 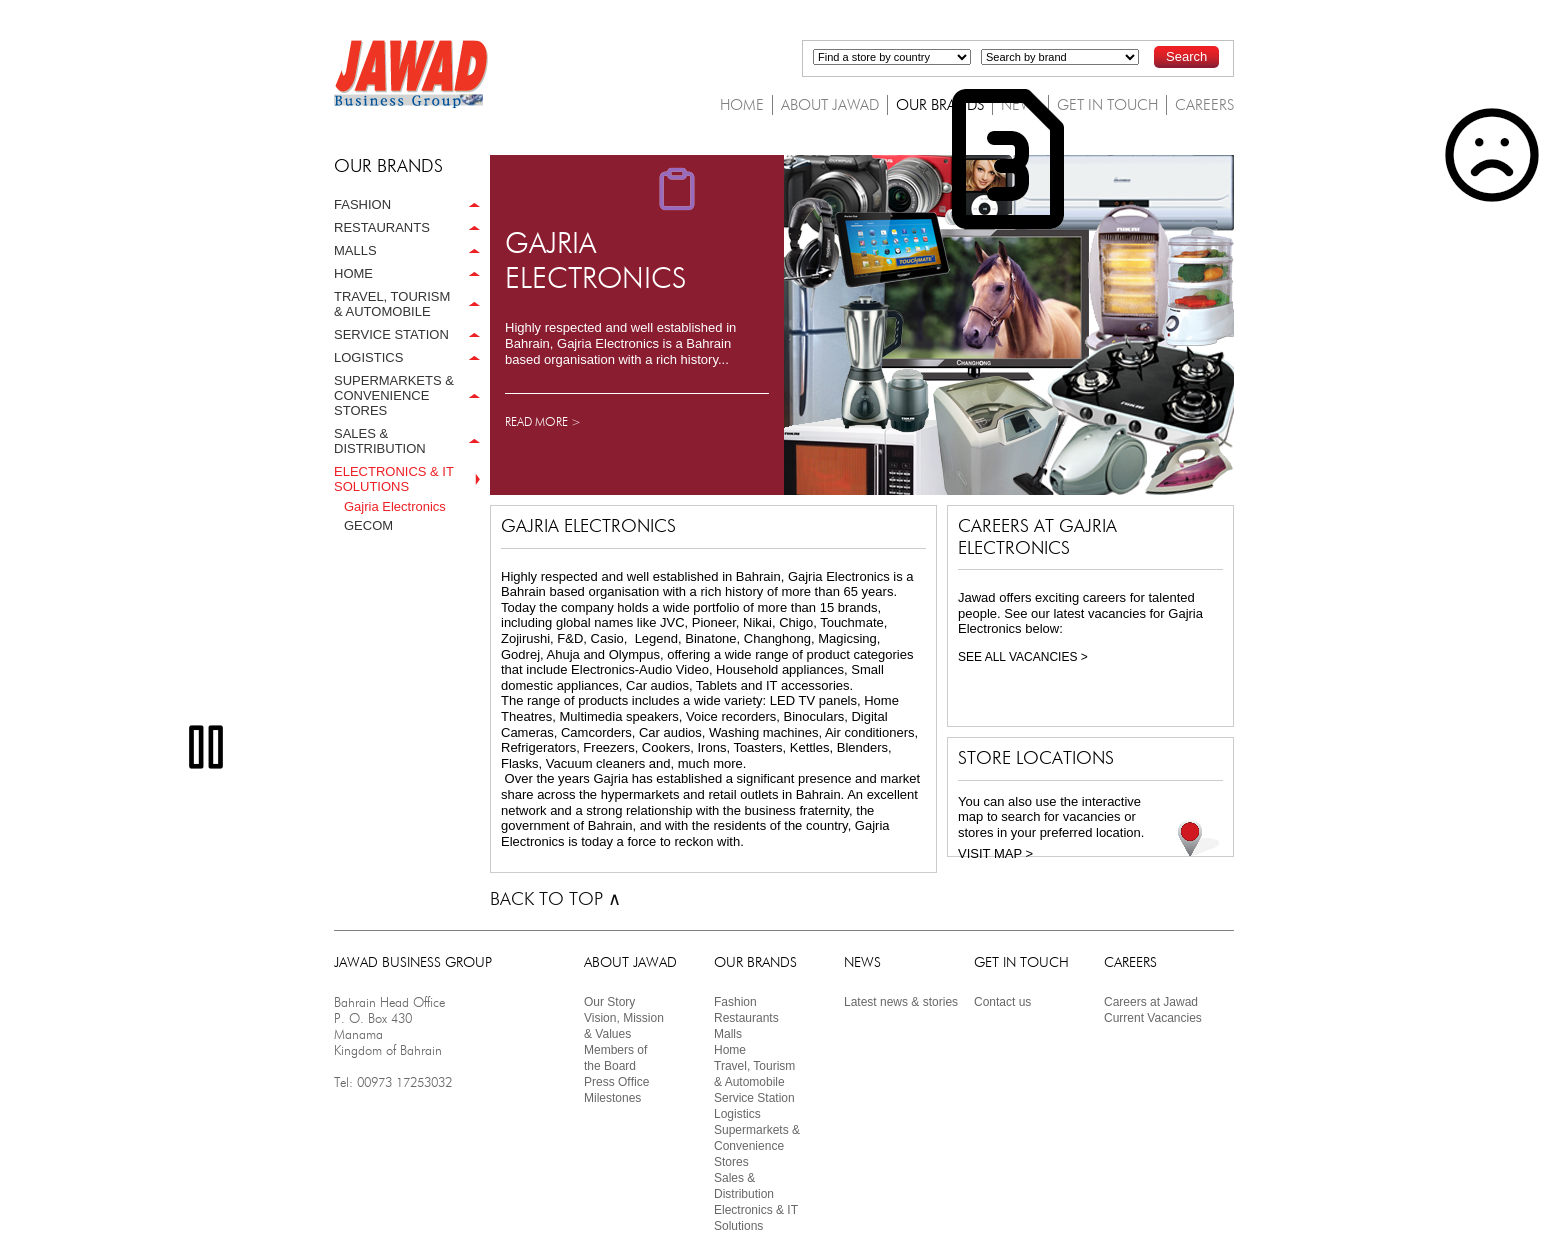 I want to click on submit negative feedback or rating, so click(x=1492, y=155).